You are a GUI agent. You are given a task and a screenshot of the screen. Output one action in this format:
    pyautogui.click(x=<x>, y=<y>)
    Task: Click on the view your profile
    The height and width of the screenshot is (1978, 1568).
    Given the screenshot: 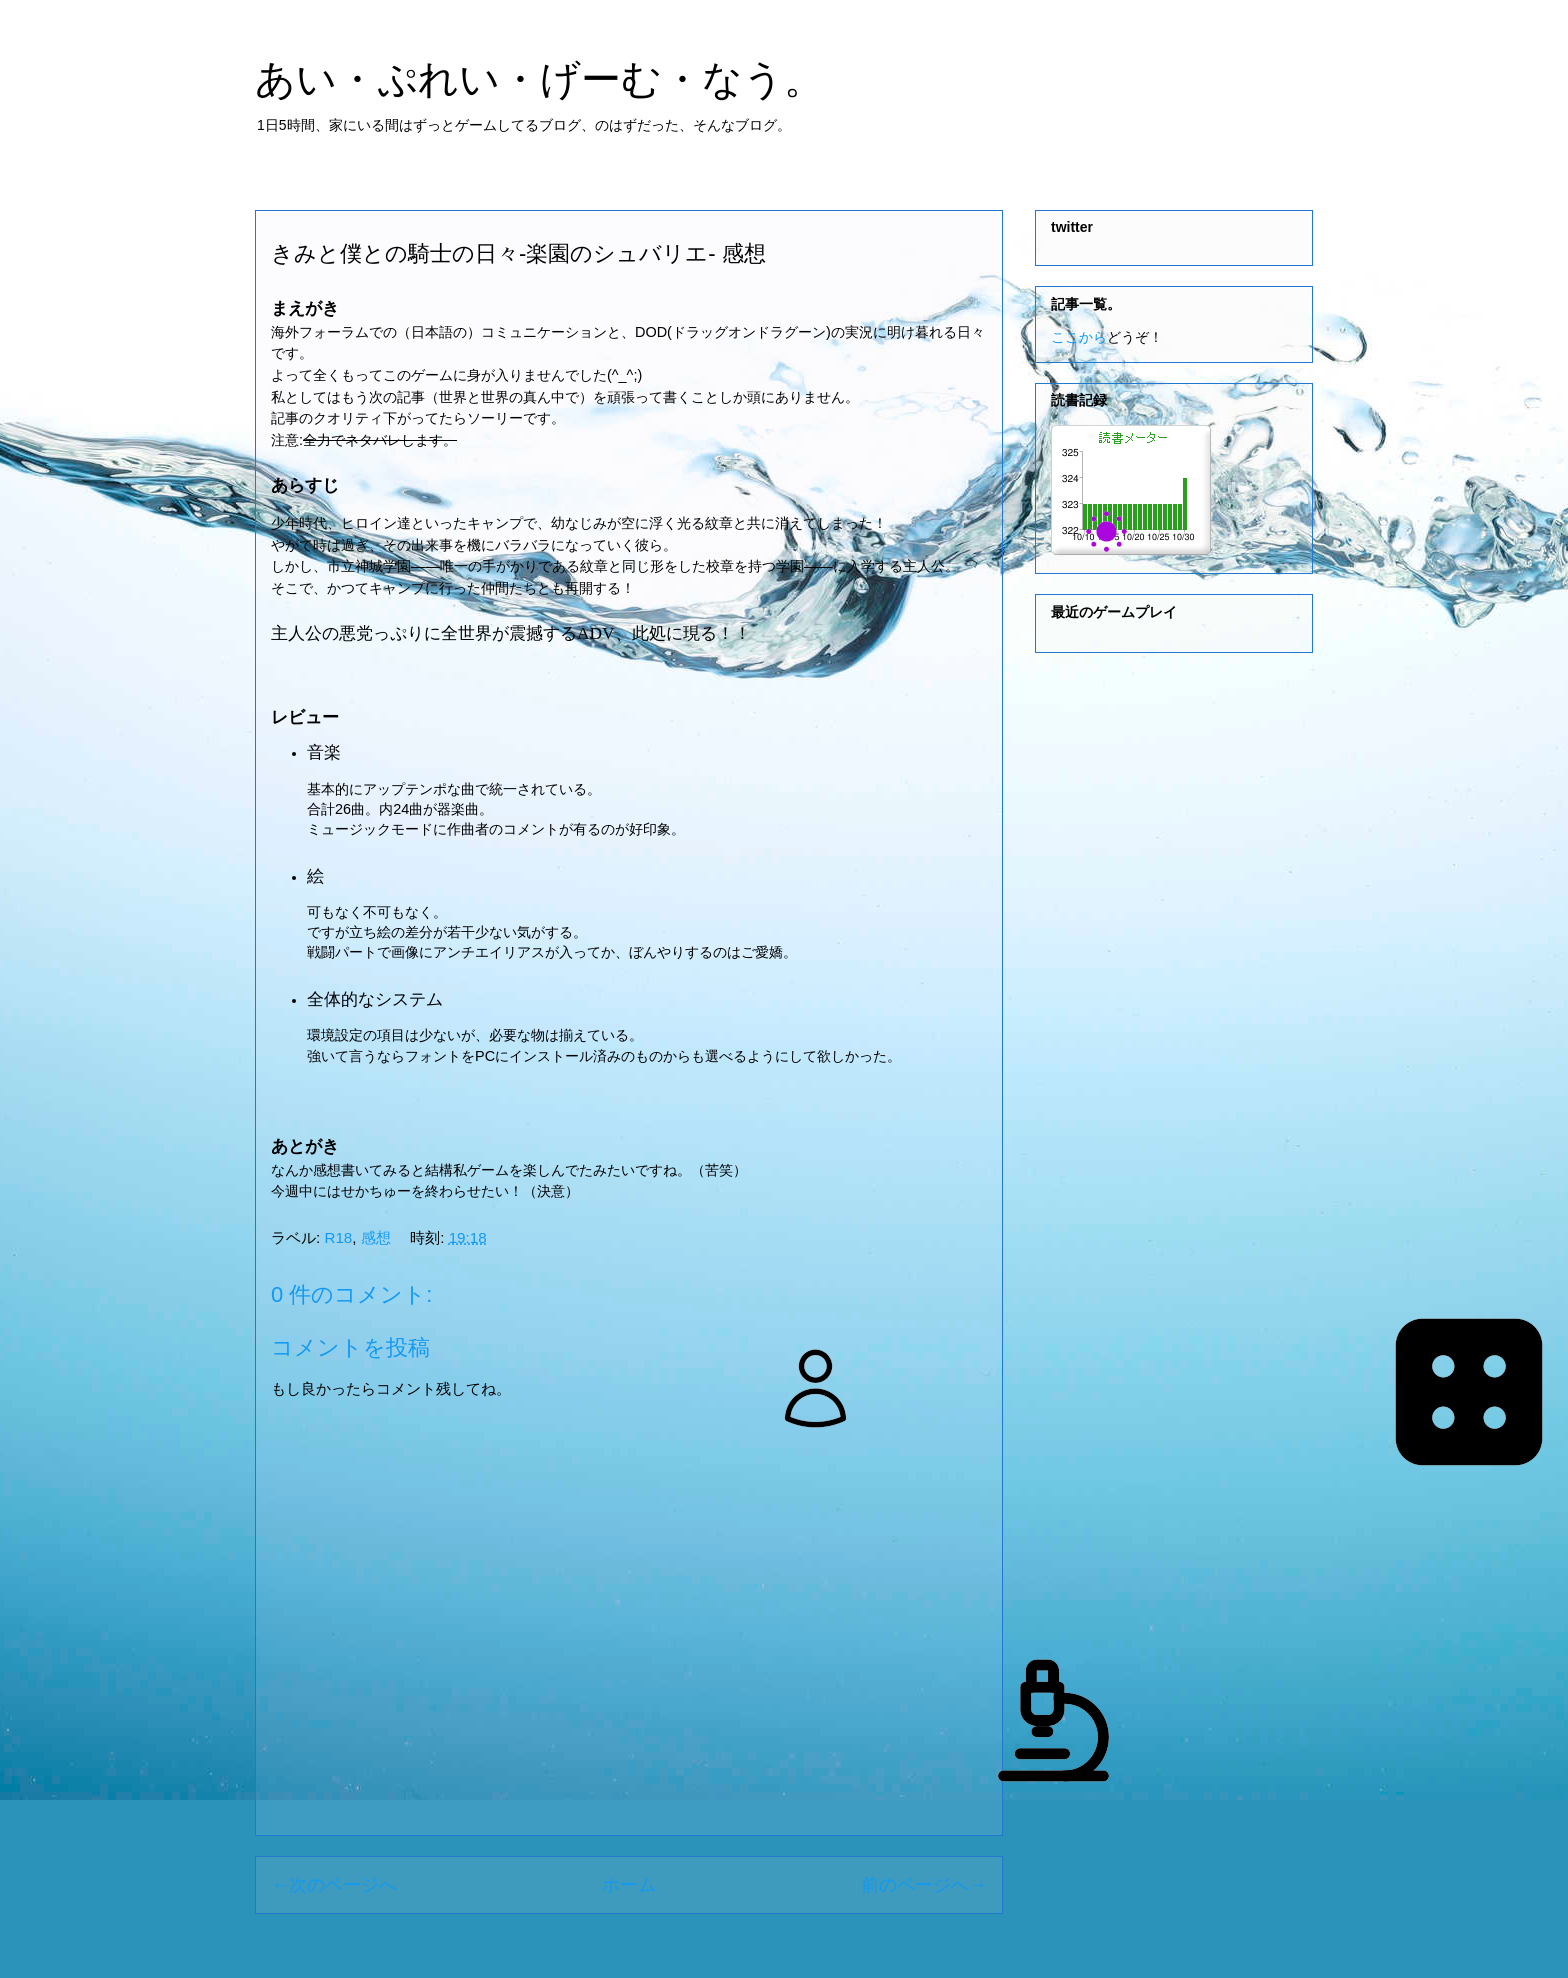 What is the action you would take?
    pyautogui.click(x=815, y=1388)
    